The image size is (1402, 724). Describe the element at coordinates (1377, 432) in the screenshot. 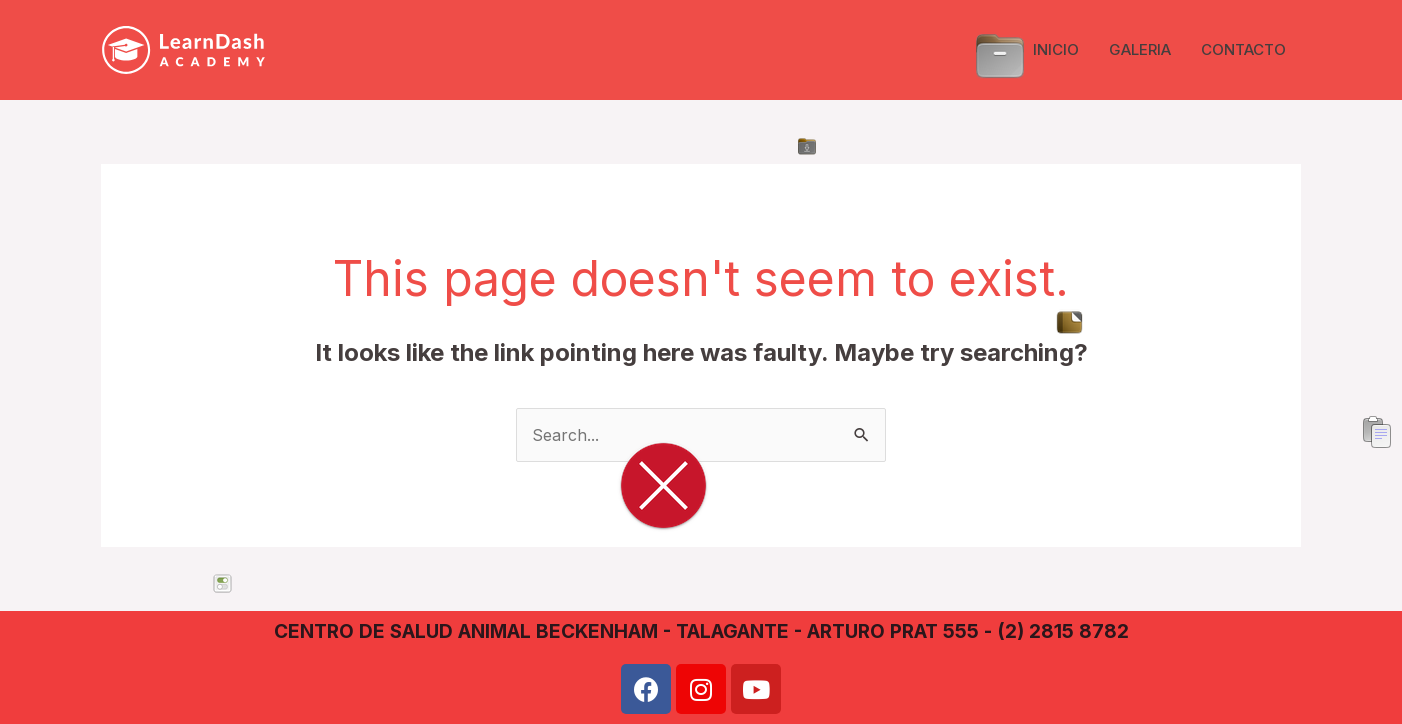

I see `paste copied content from clipboard` at that location.